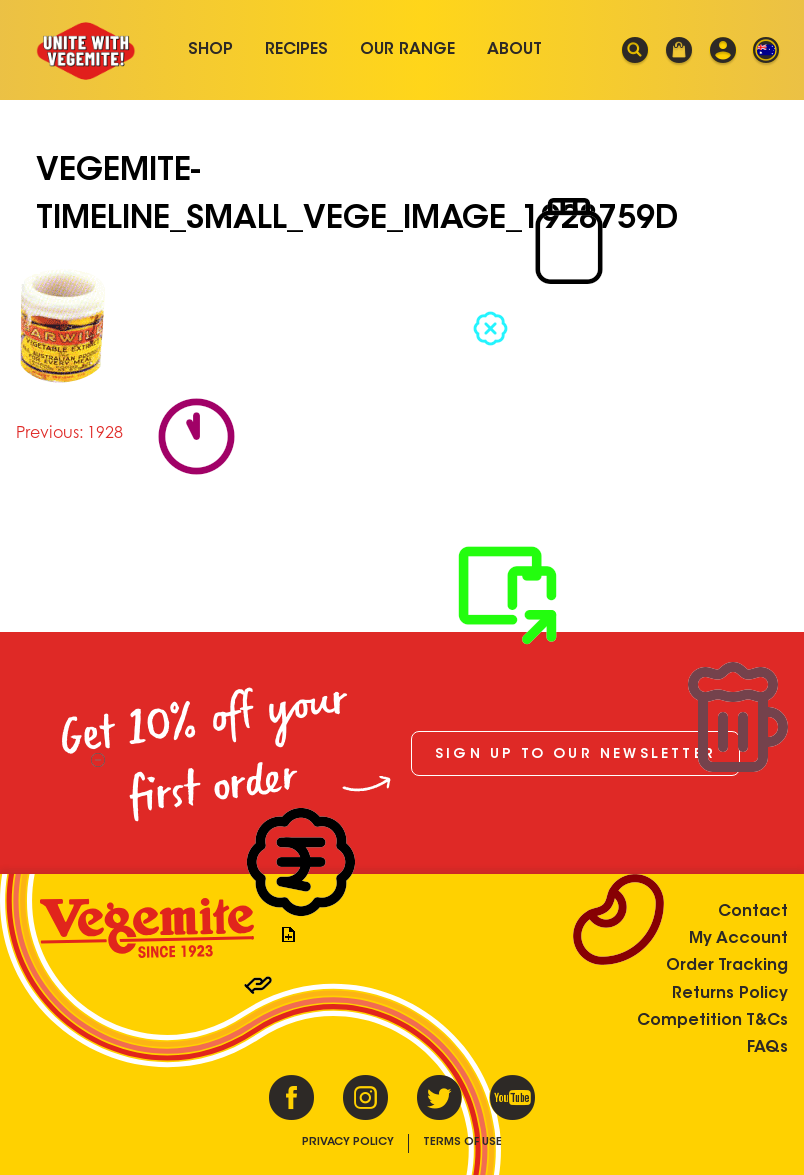 The width and height of the screenshot is (804, 1175). Describe the element at coordinates (196, 436) in the screenshot. I see `indicates 11 o'clock time` at that location.